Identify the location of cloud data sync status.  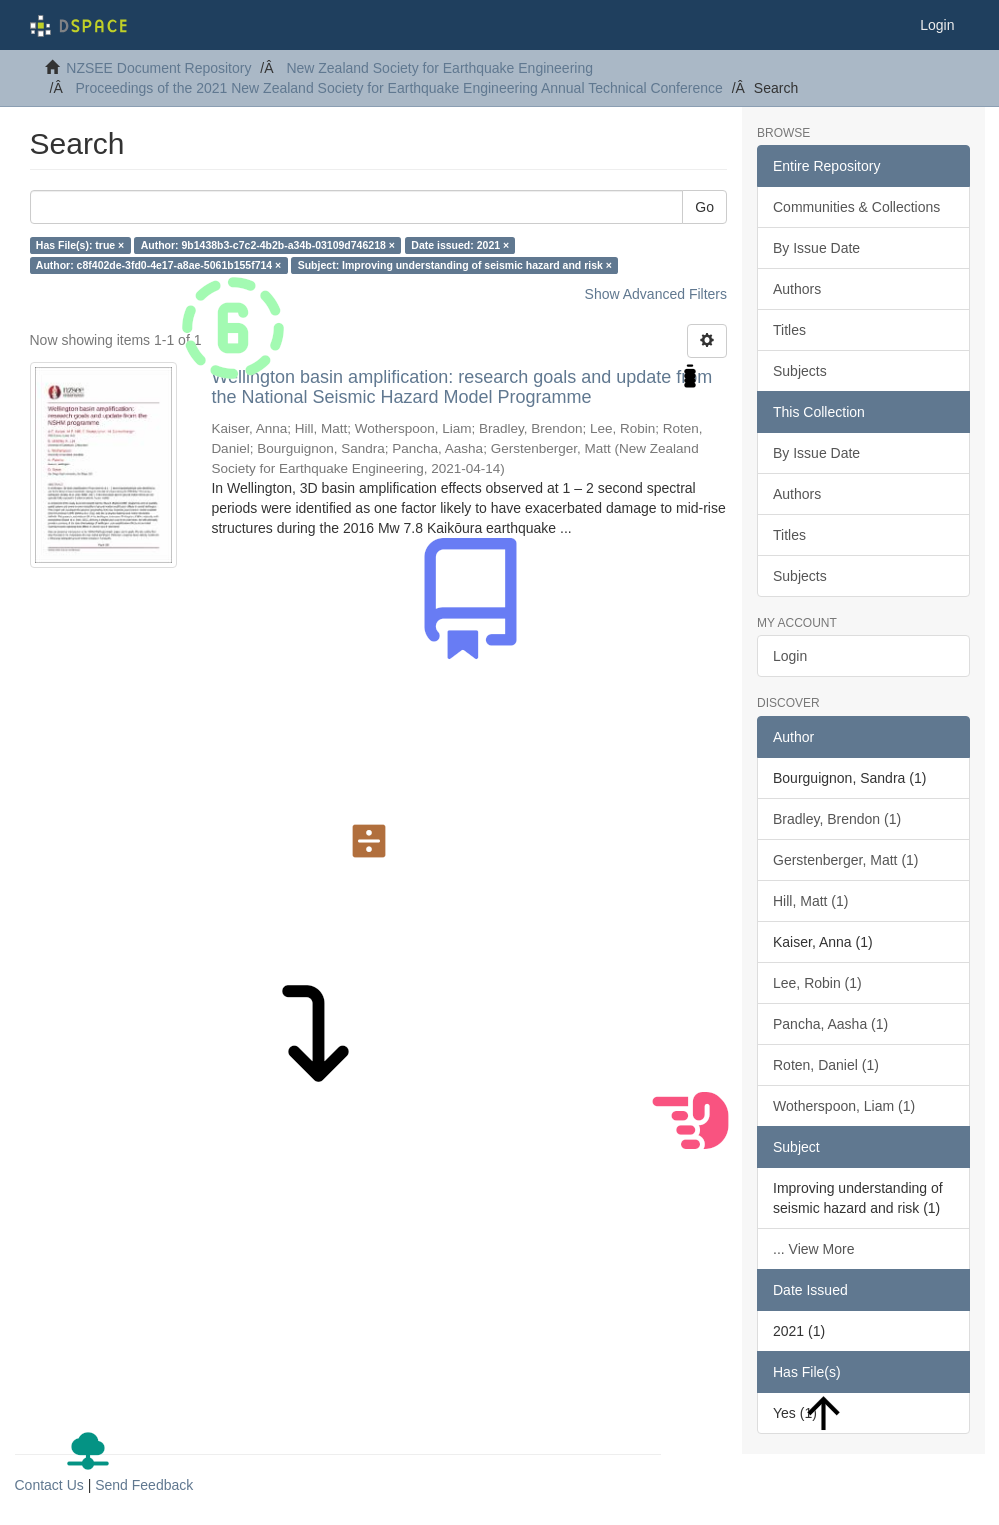
(88, 1451).